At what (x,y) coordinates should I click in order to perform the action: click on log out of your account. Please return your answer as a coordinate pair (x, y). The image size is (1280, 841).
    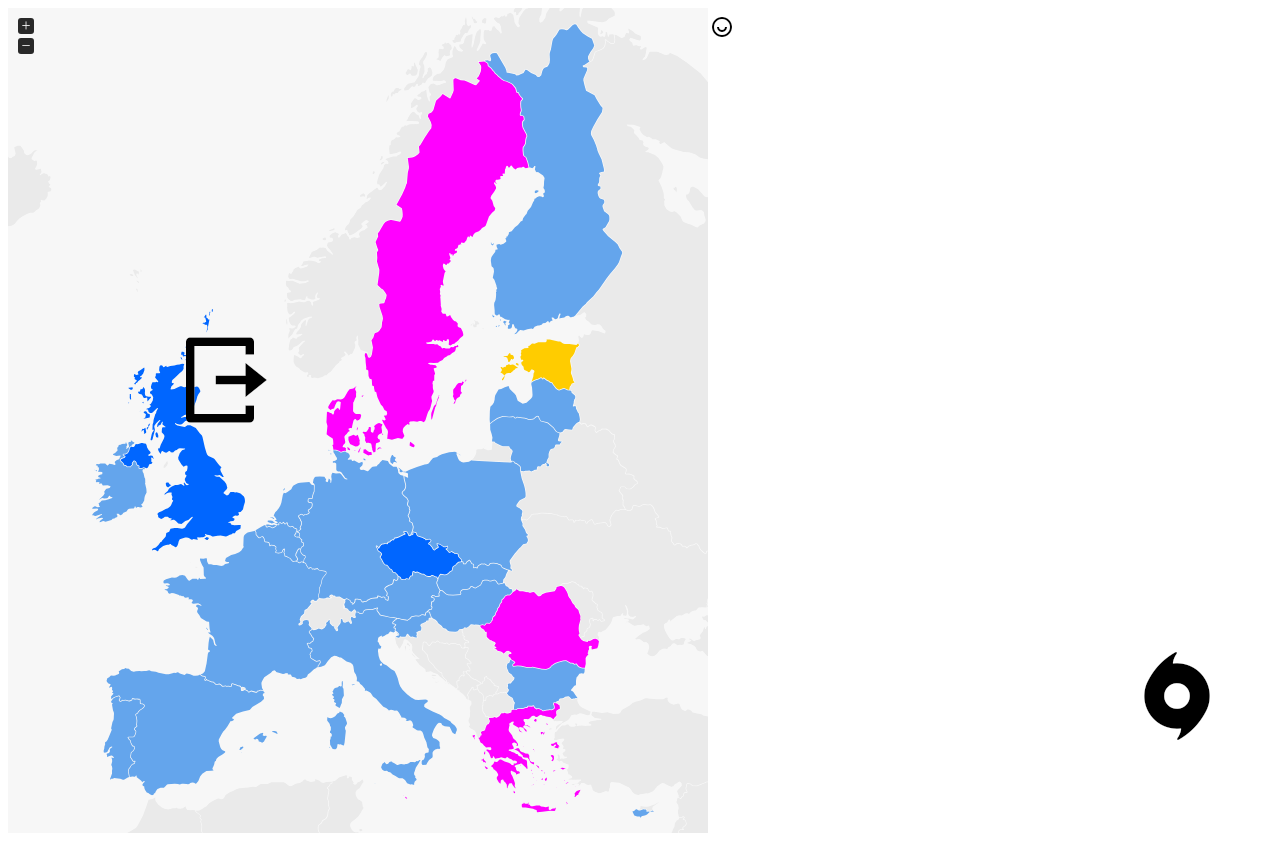
    Looking at the image, I should click on (220, 380).